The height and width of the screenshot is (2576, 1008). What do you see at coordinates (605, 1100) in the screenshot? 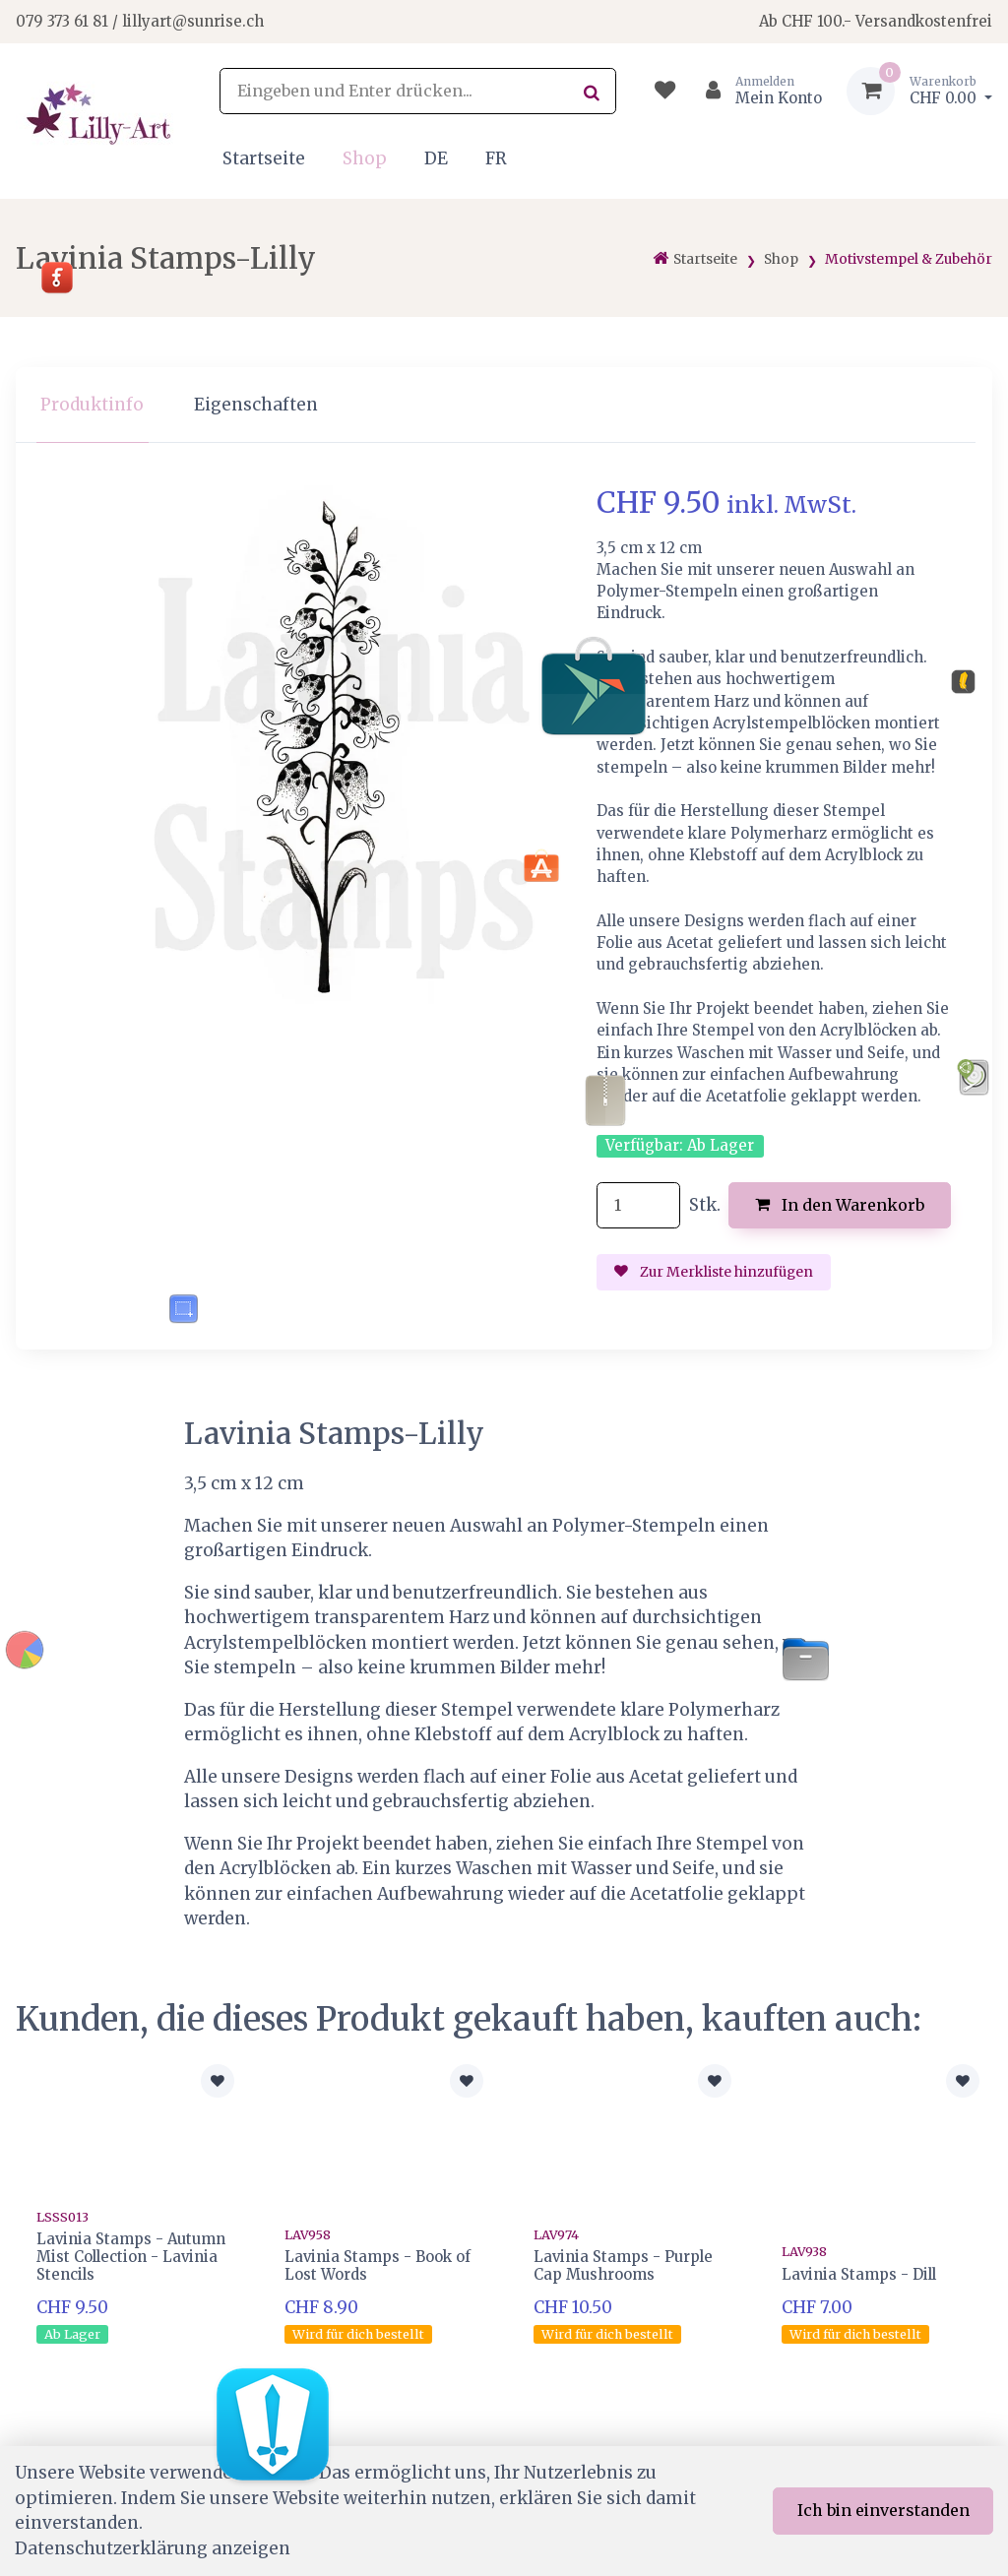
I see `open the archive manager application` at bounding box center [605, 1100].